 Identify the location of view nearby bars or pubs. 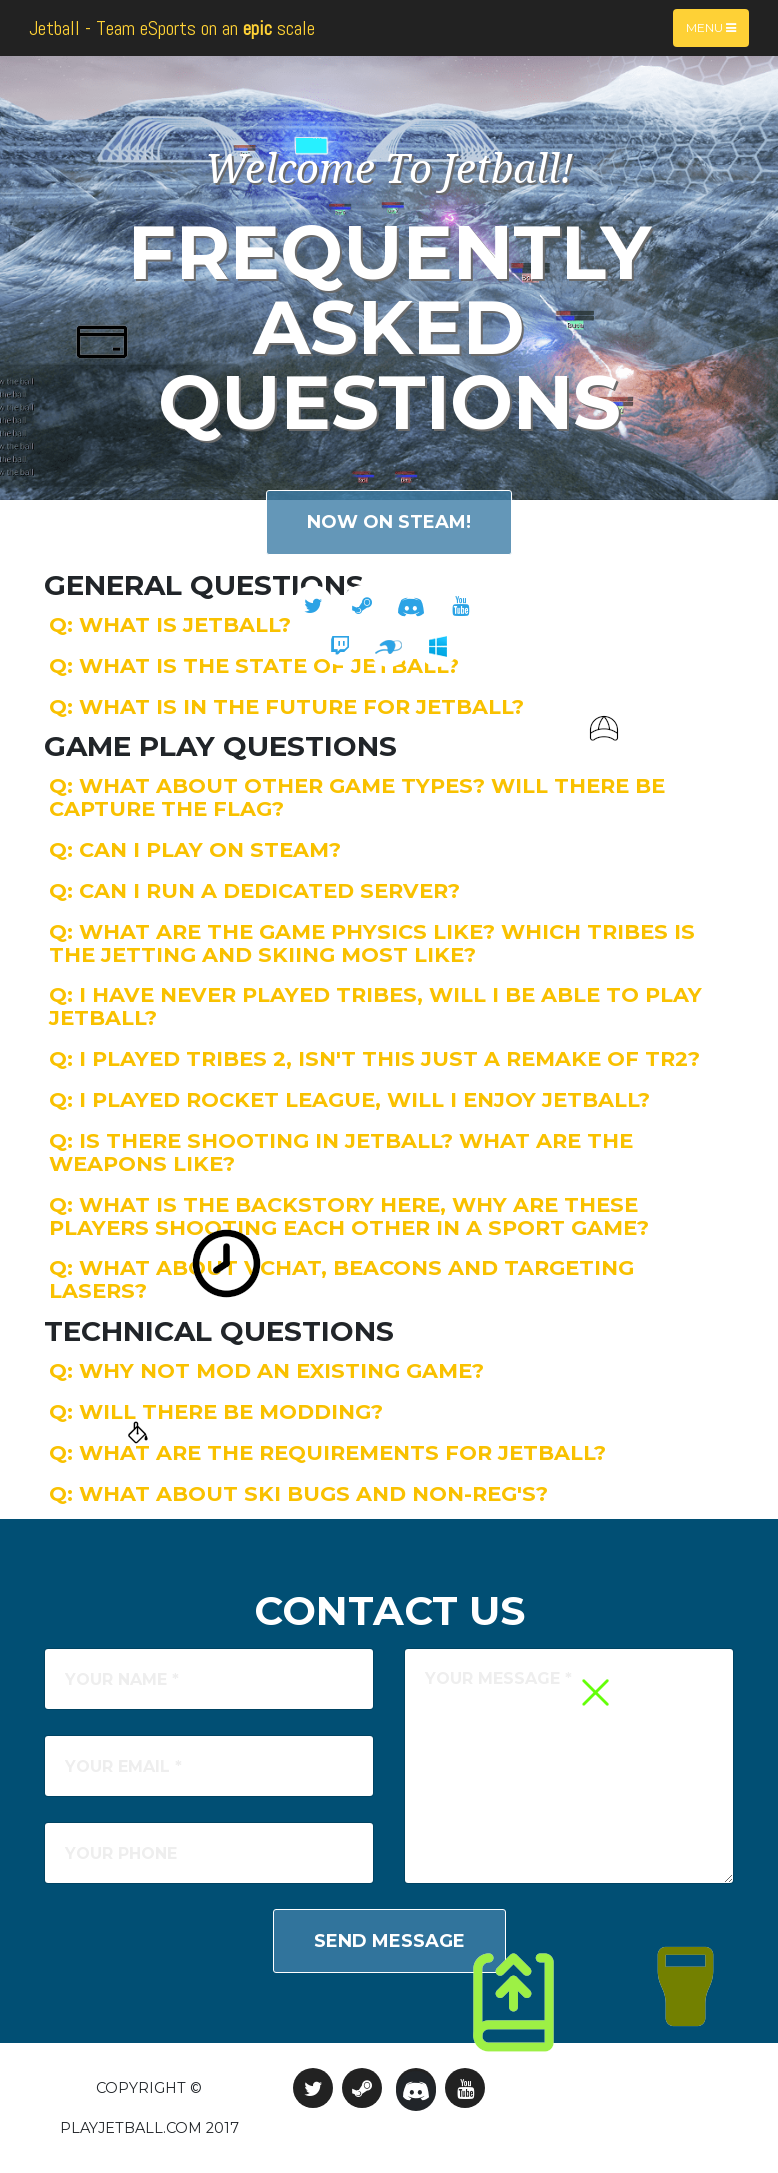
(685, 1986).